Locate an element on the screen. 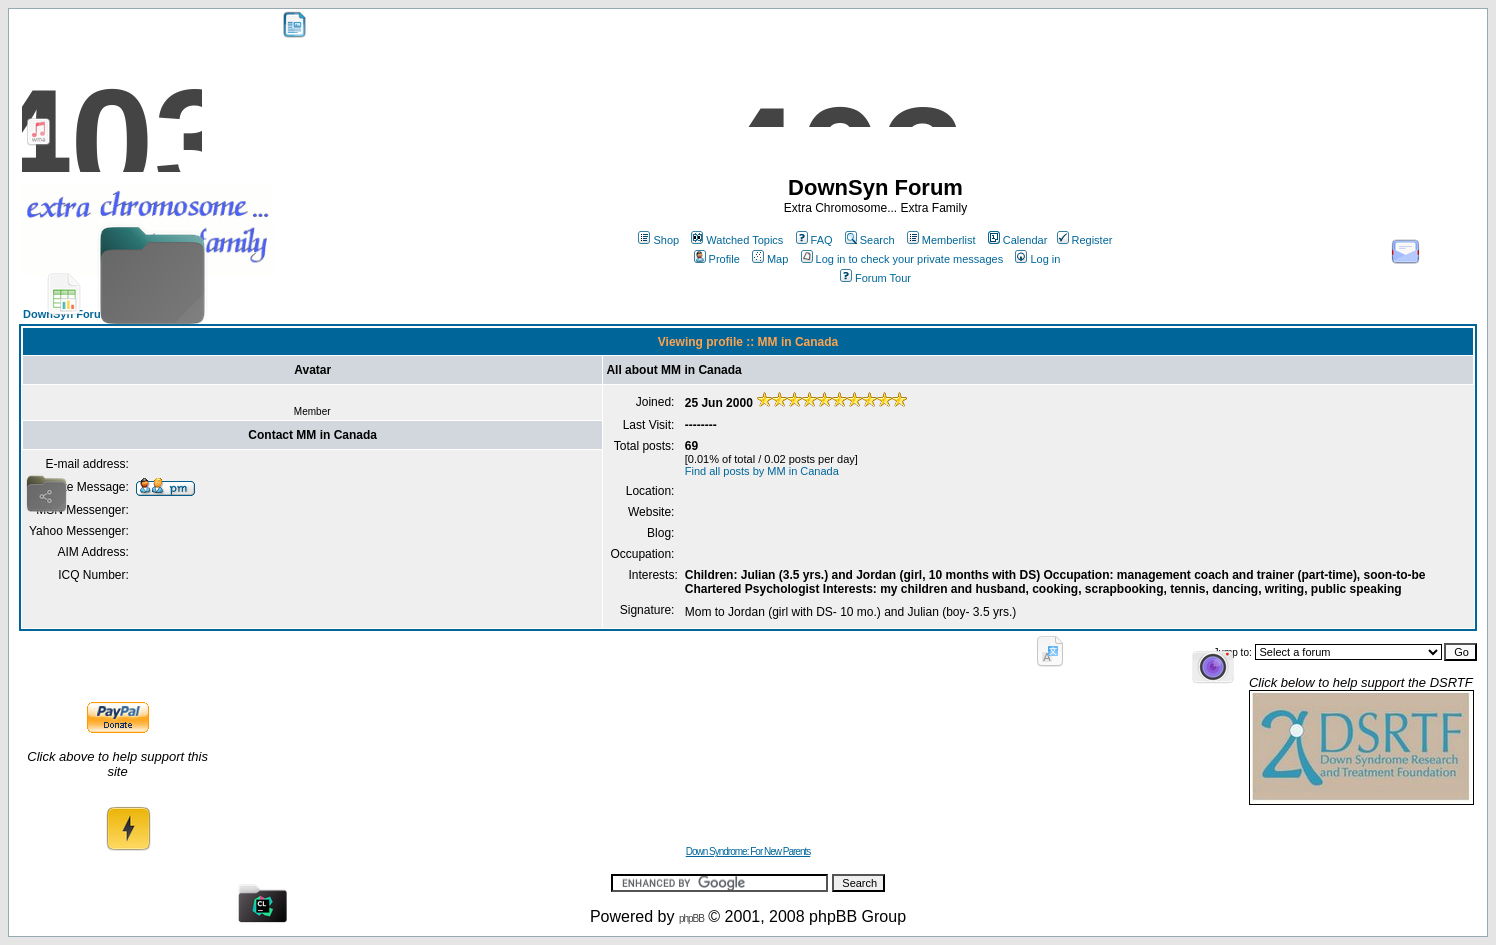  access power and battery settings is located at coordinates (128, 828).